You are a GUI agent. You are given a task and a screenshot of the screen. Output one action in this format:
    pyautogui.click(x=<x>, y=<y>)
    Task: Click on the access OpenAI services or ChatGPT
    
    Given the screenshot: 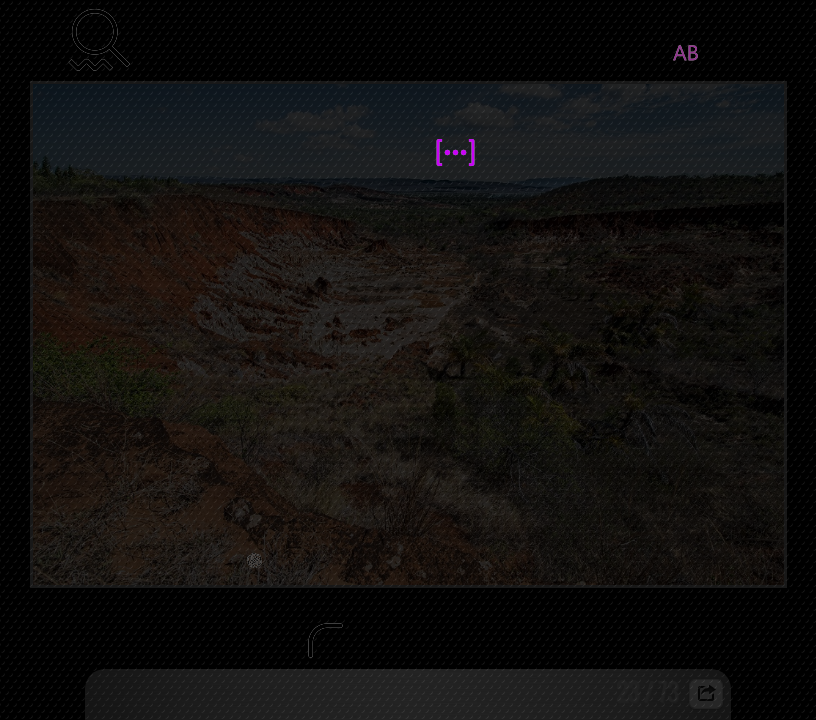 What is the action you would take?
    pyautogui.click(x=254, y=560)
    